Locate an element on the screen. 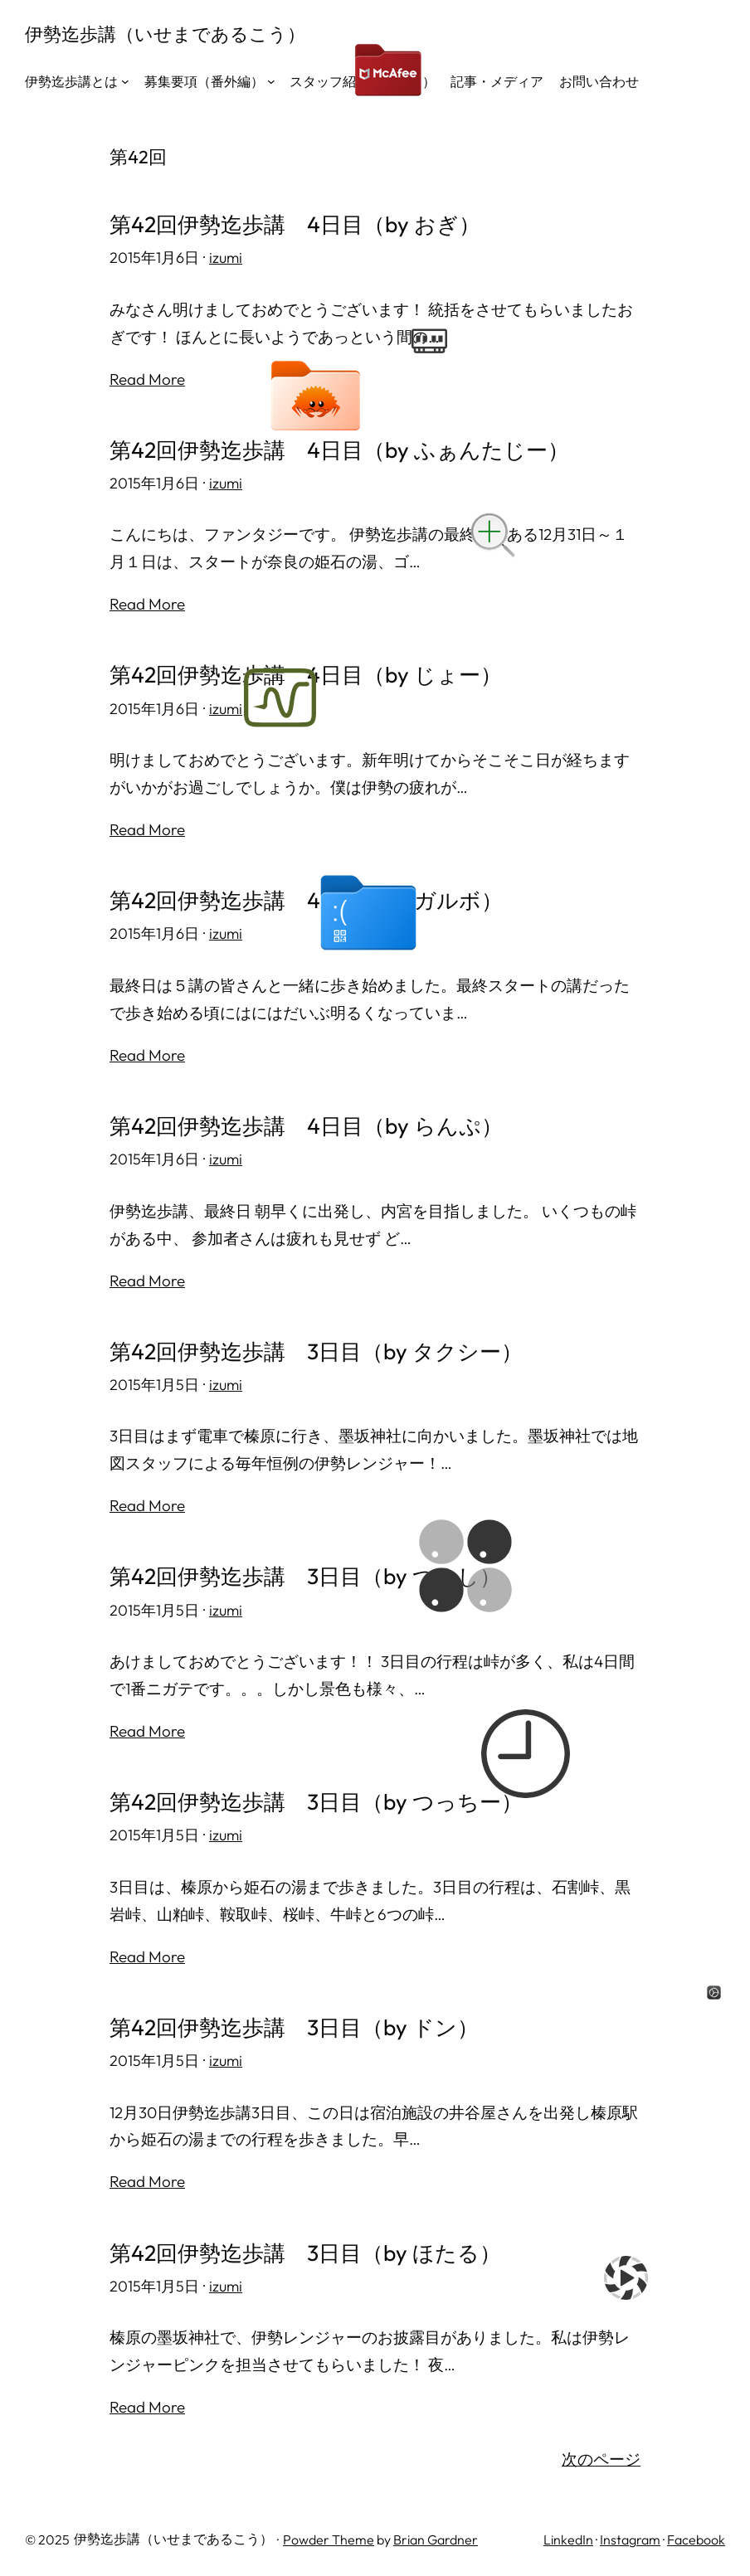 Image resolution: width=750 pixels, height=2576 pixels. open rust programming projects folder is located at coordinates (315, 398).